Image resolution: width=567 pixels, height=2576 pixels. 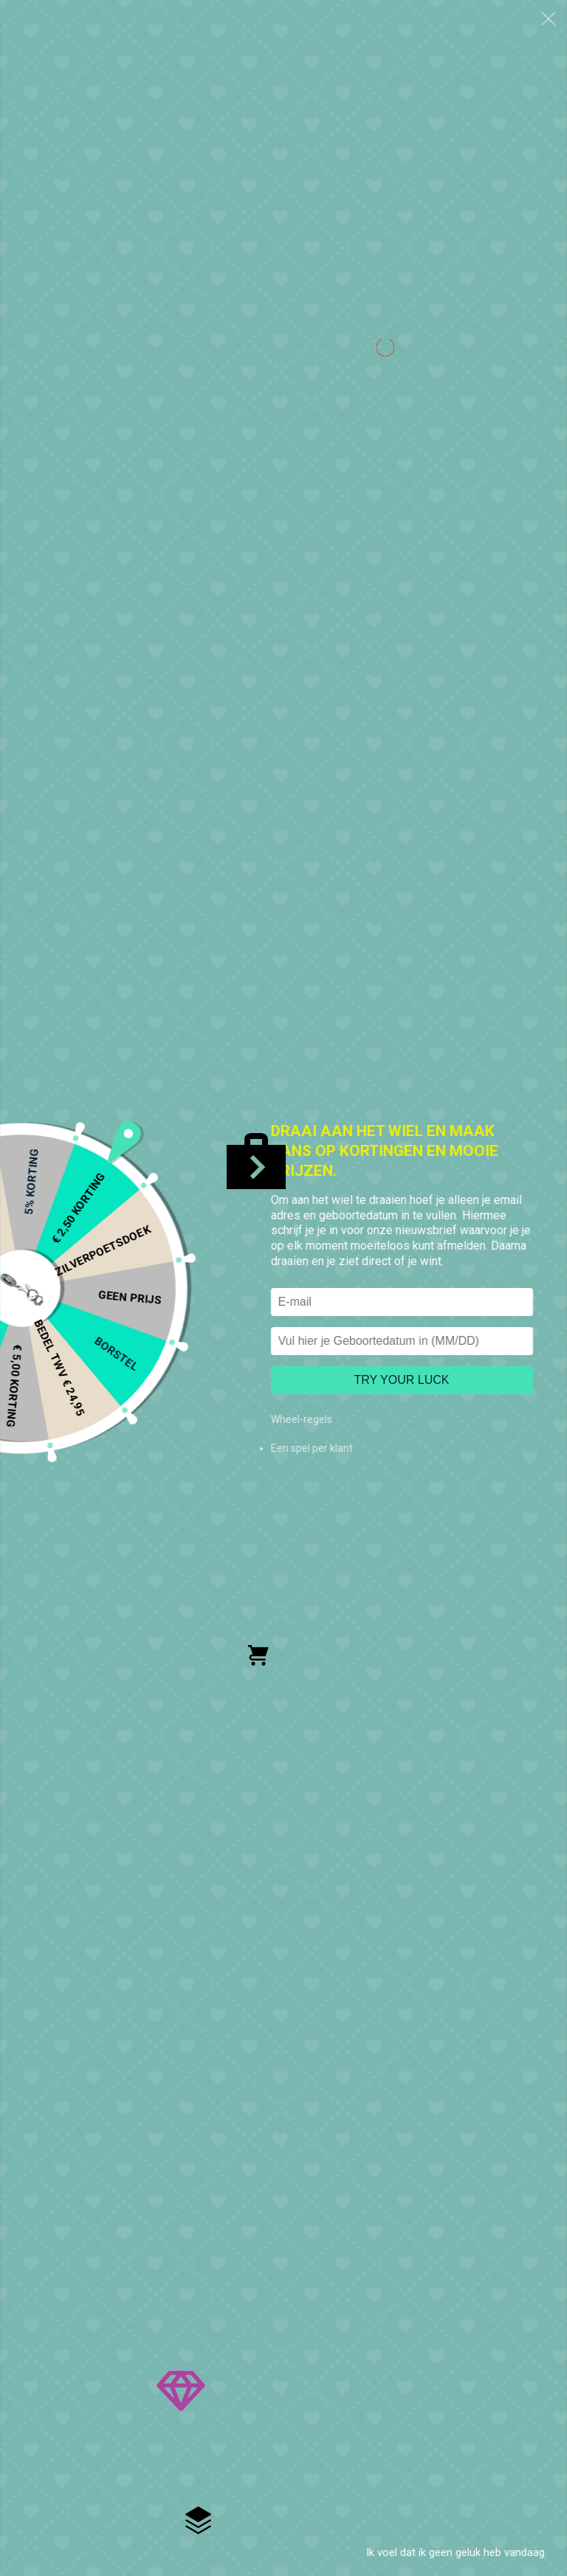 I want to click on view layers or stacked content, so click(x=198, y=2520).